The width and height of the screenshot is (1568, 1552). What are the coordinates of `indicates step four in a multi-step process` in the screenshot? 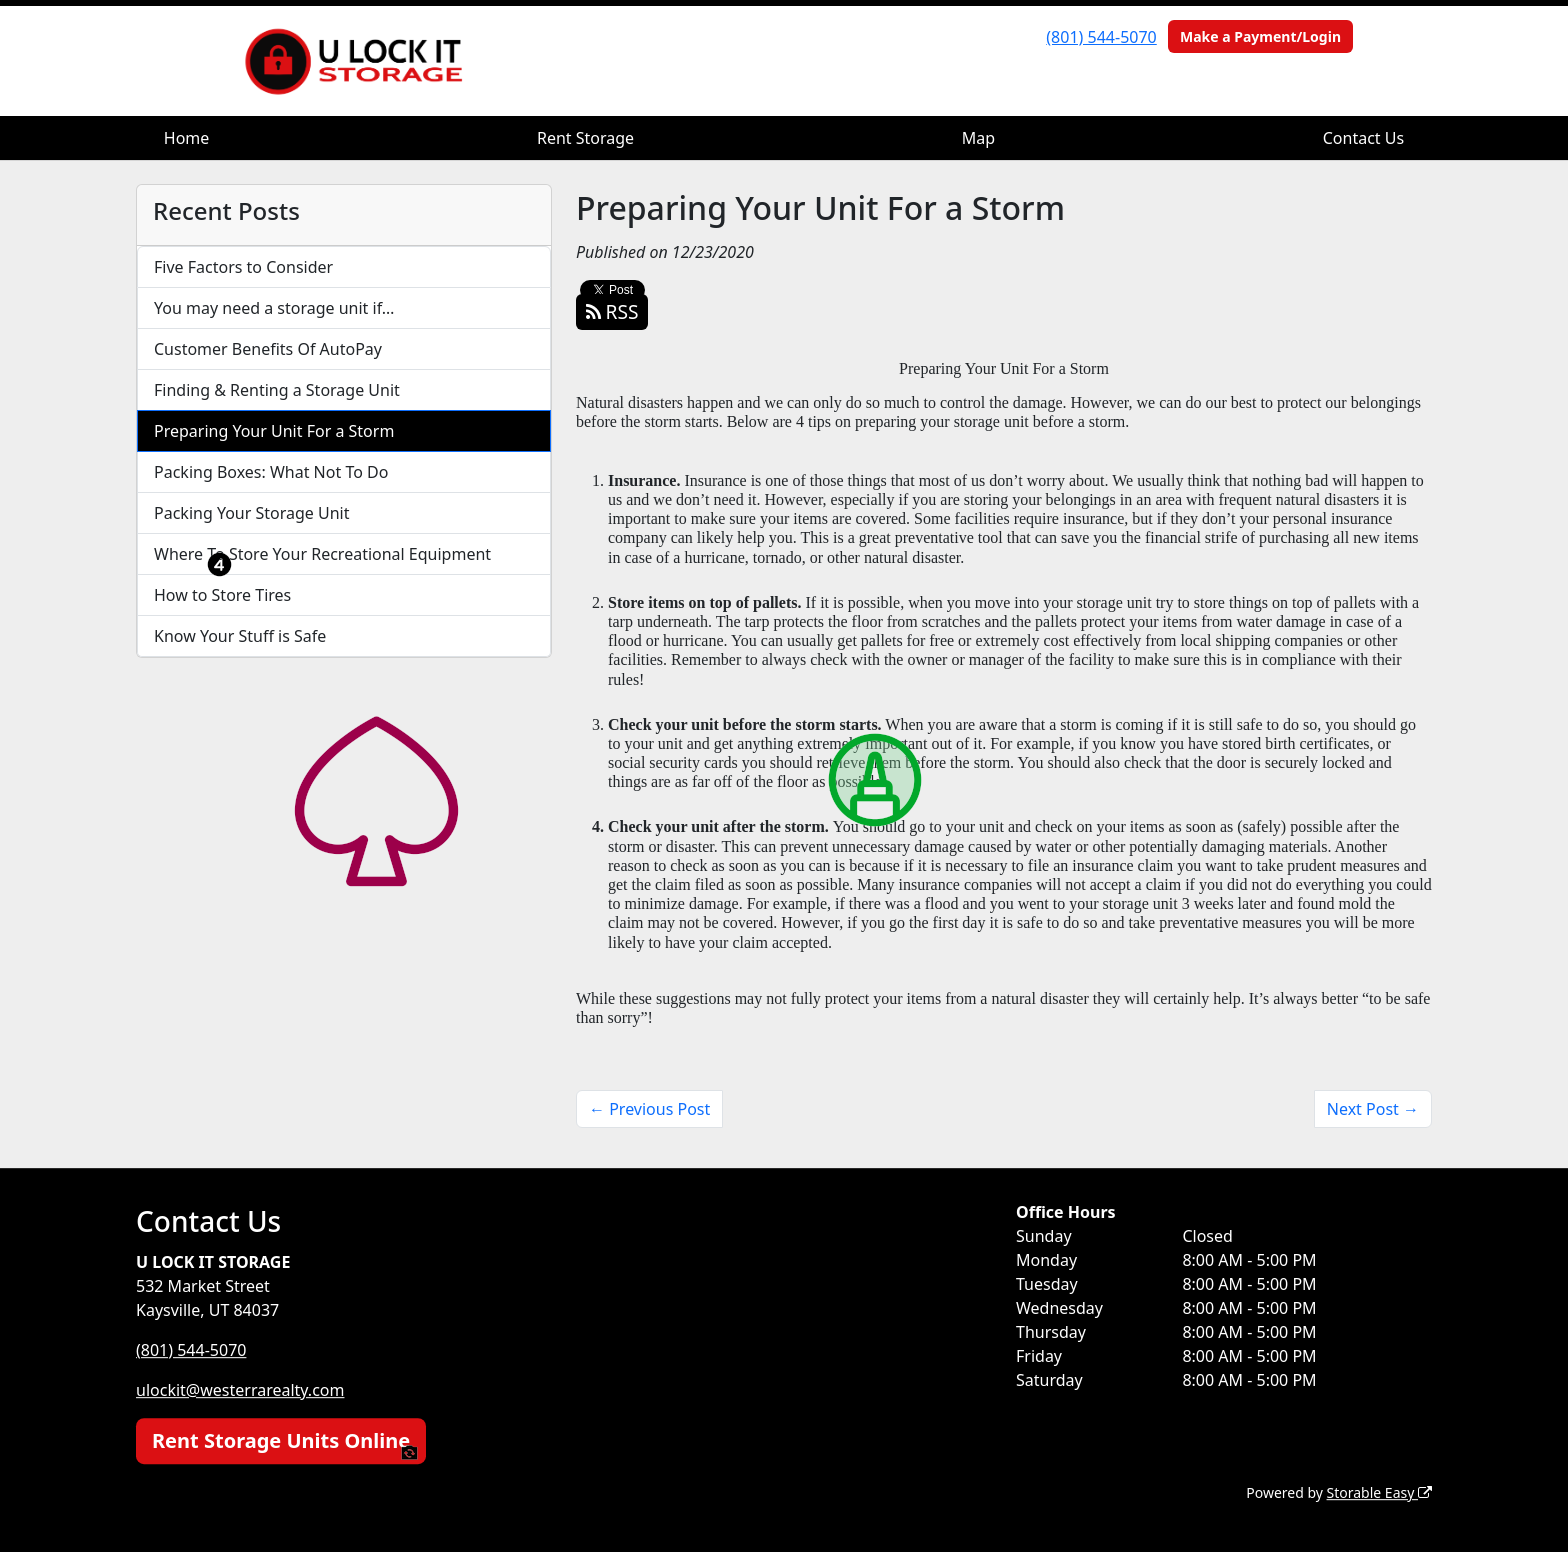 It's located at (219, 564).